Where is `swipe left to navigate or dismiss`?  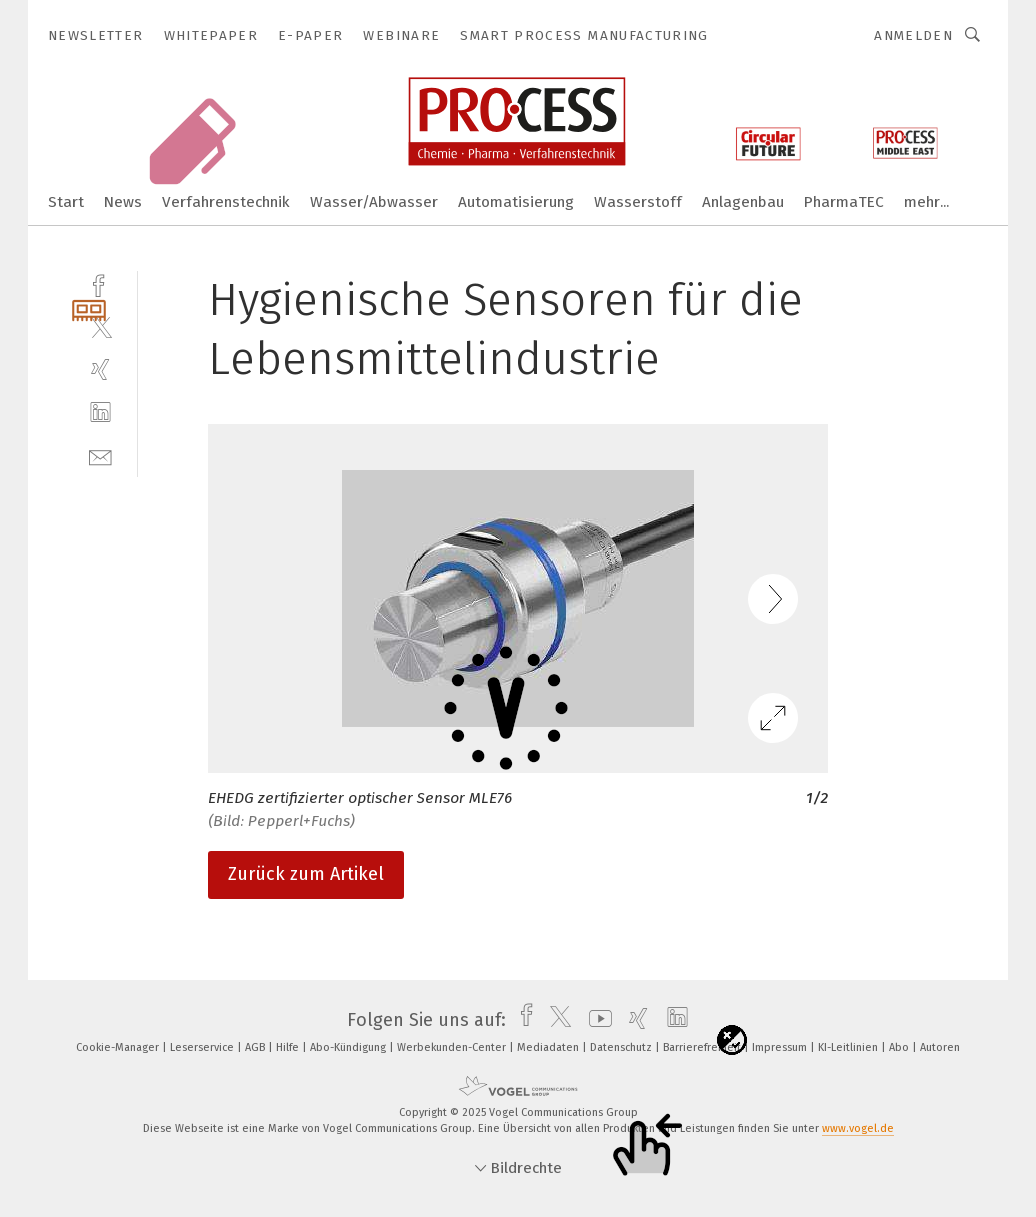 swipe left to navigate or dismiss is located at coordinates (644, 1147).